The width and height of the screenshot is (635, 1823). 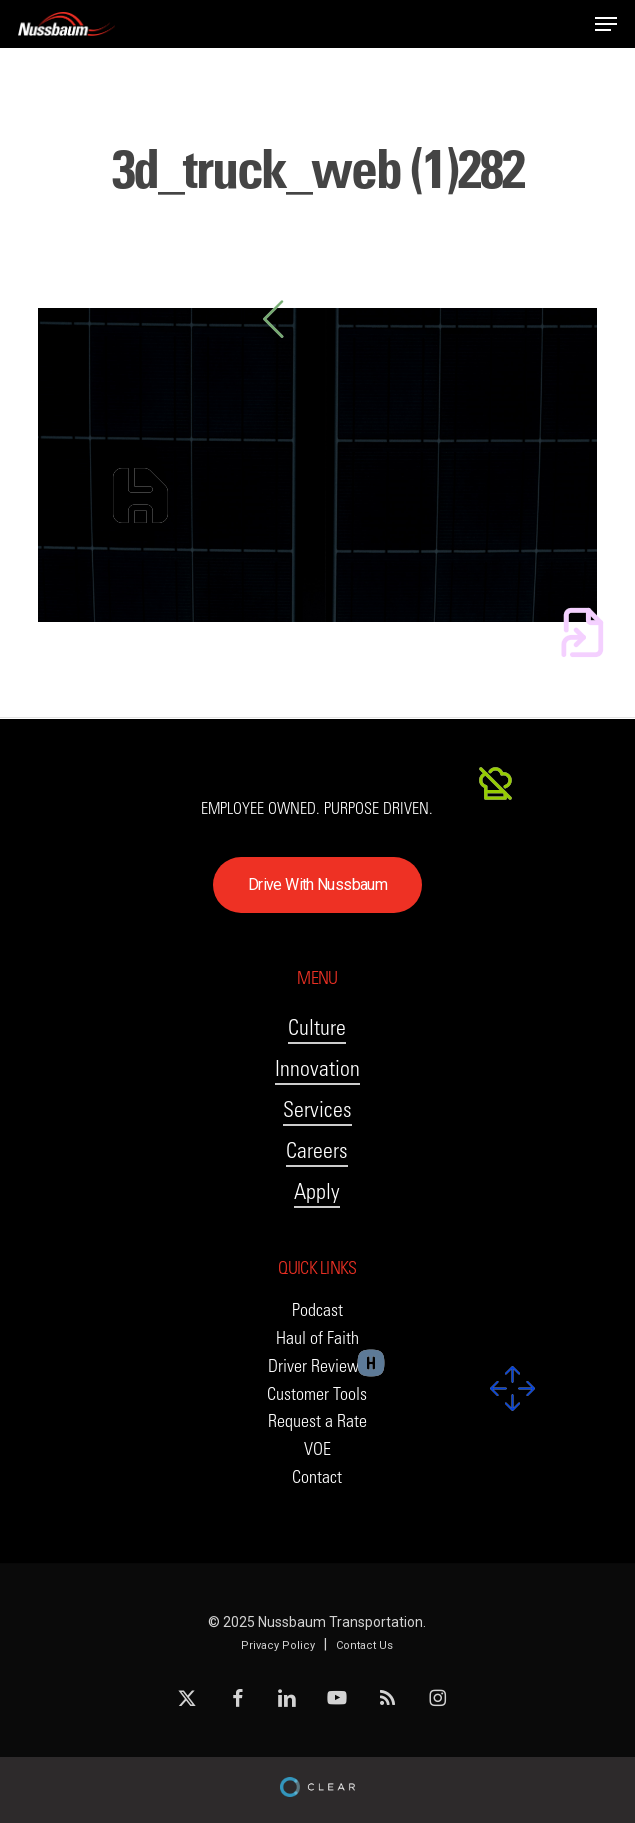 I want to click on expand content to full screen, so click(x=512, y=1388).